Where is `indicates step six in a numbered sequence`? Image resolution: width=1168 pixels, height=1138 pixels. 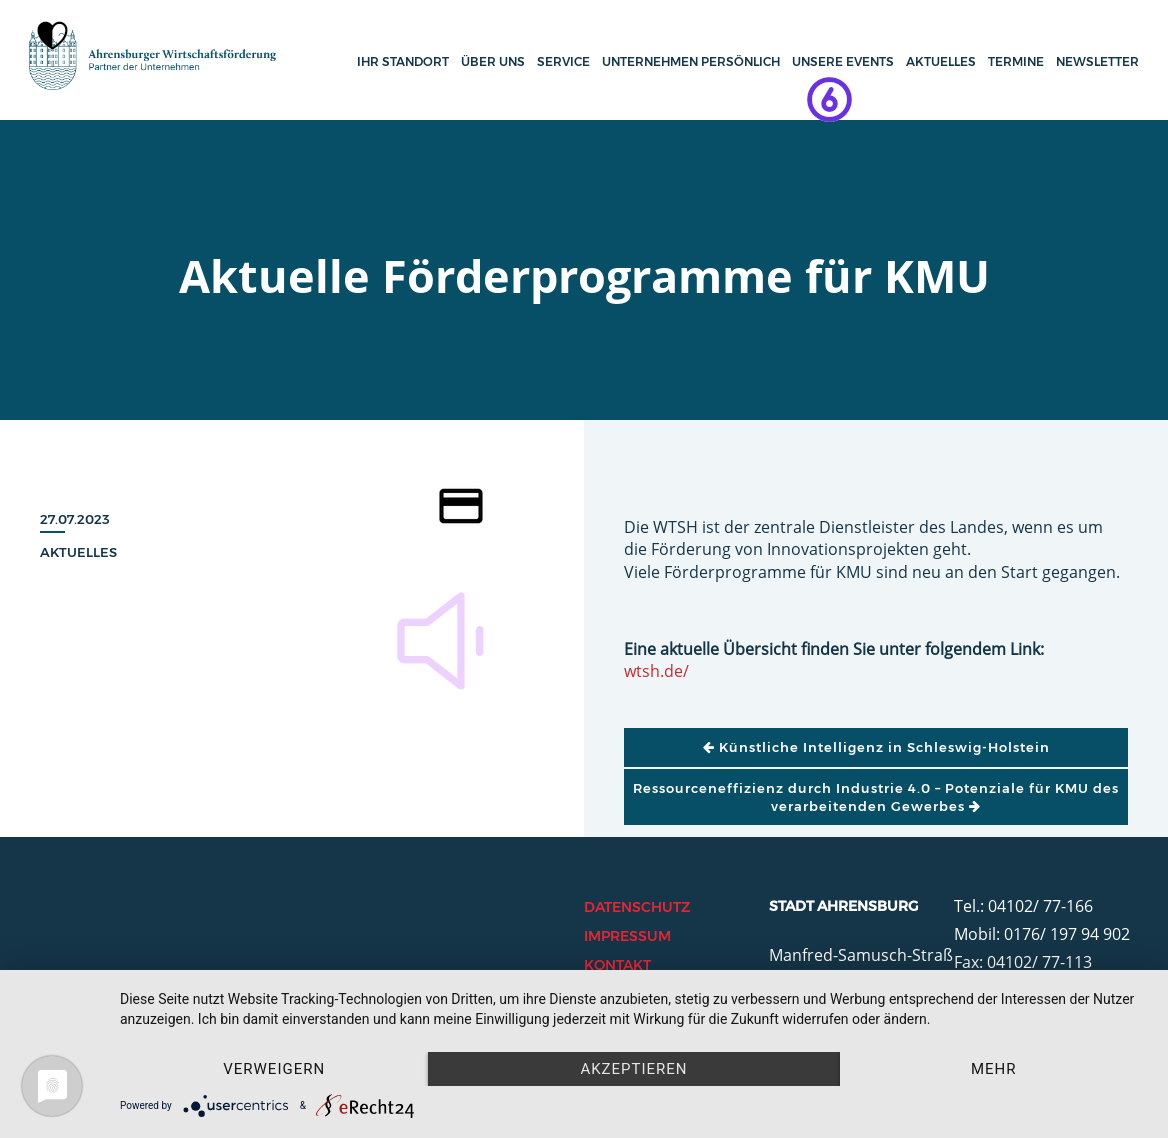
indicates step six in a numbered sequence is located at coordinates (829, 99).